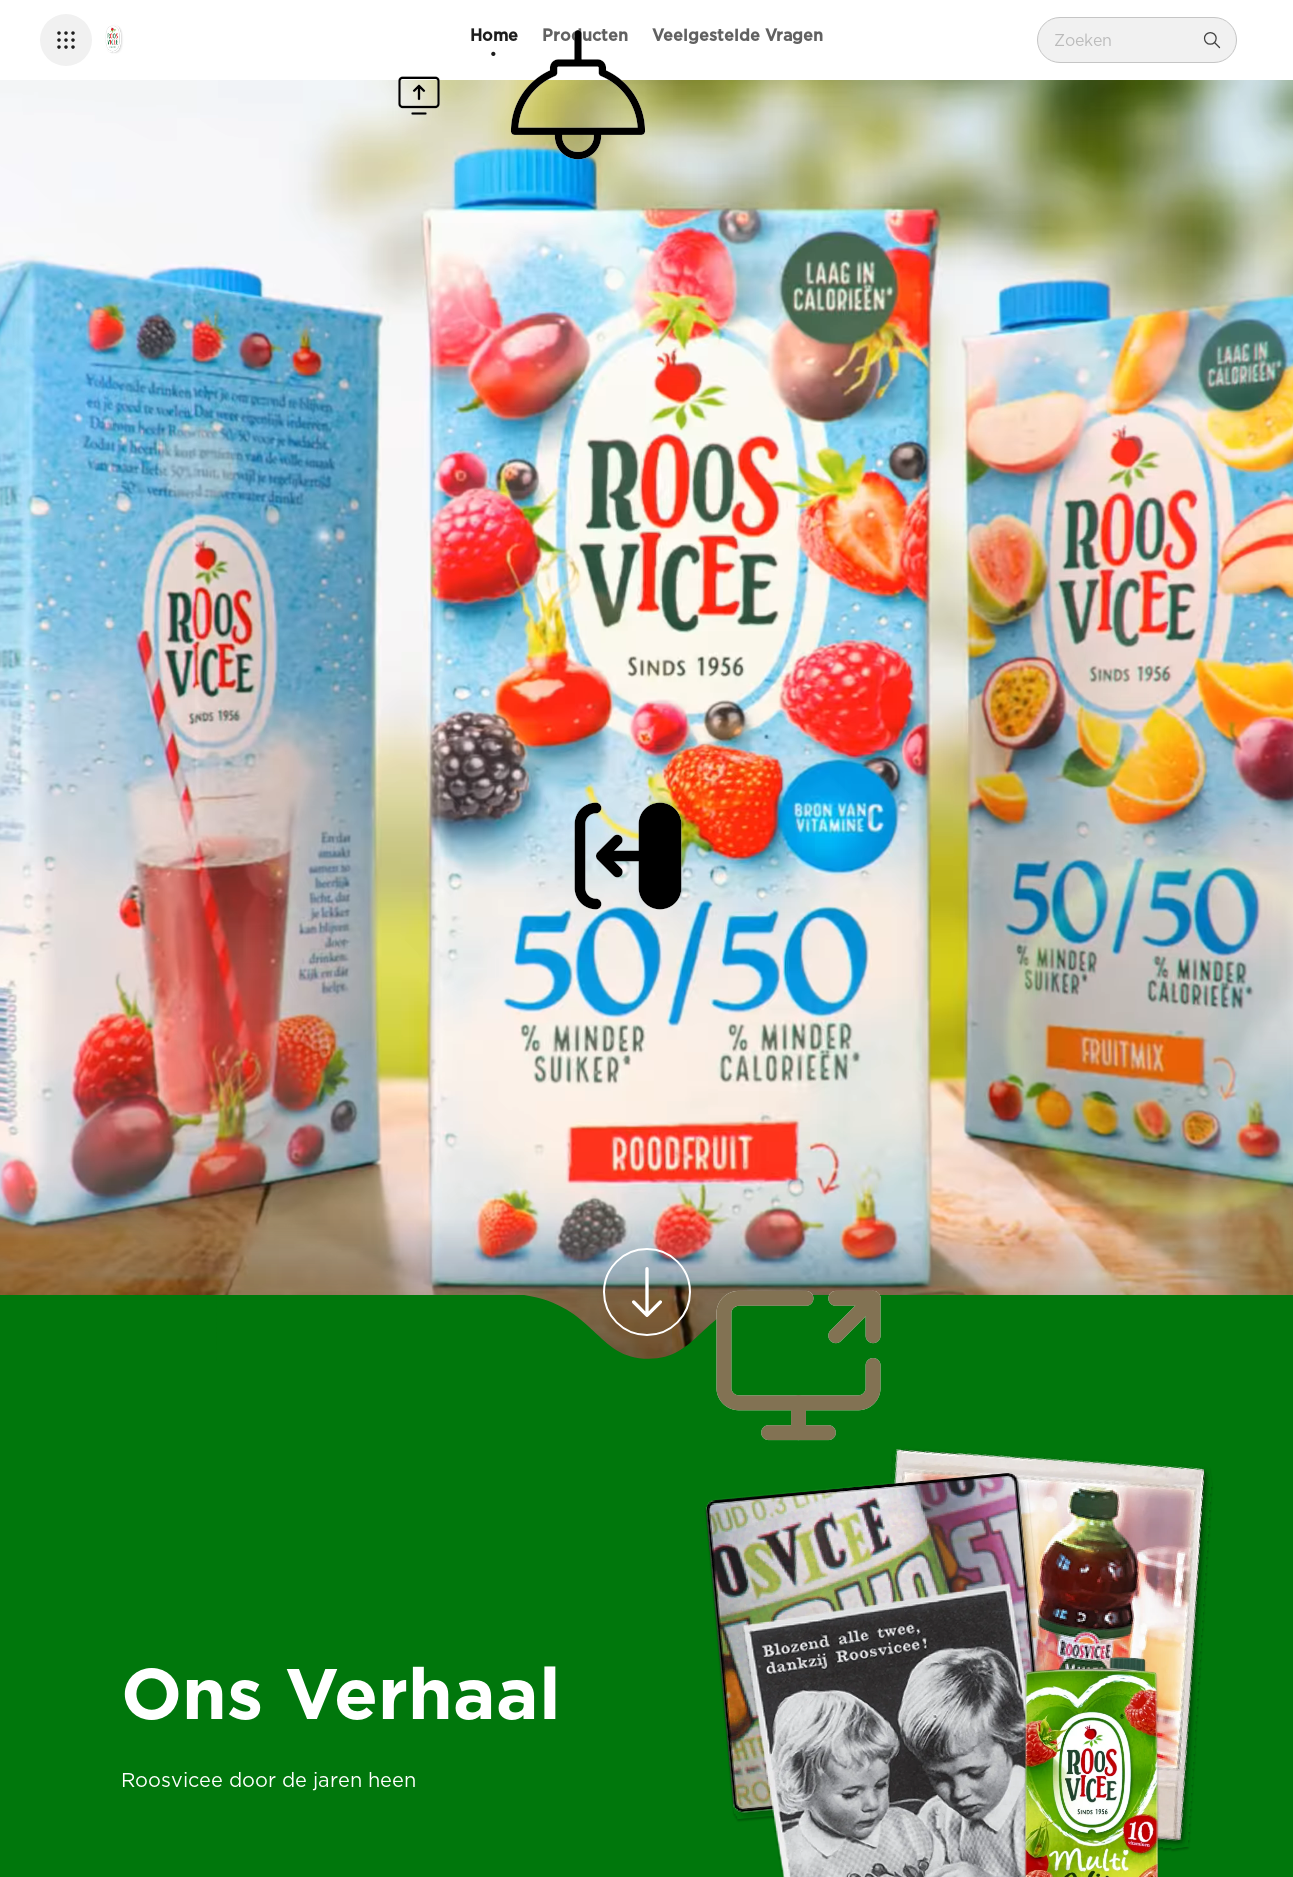 Image resolution: width=1293 pixels, height=1877 pixels. I want to click on toggle pendant light on/off, so click(578, 102).